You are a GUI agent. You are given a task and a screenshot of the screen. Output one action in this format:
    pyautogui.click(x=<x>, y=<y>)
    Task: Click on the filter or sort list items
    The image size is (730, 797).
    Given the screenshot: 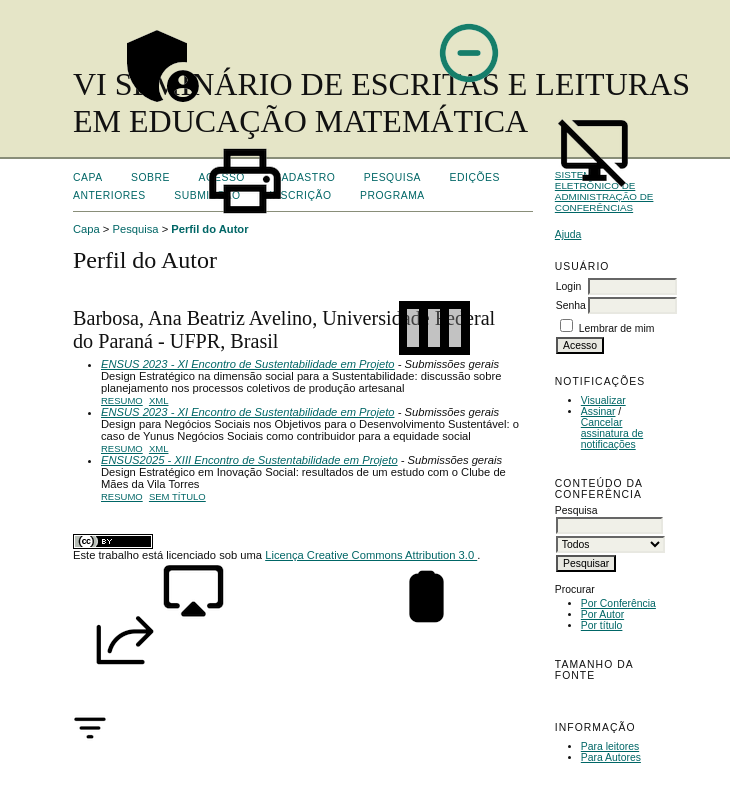 What is the action you would take?
    pyautogui.click(x=90, y=728)
    